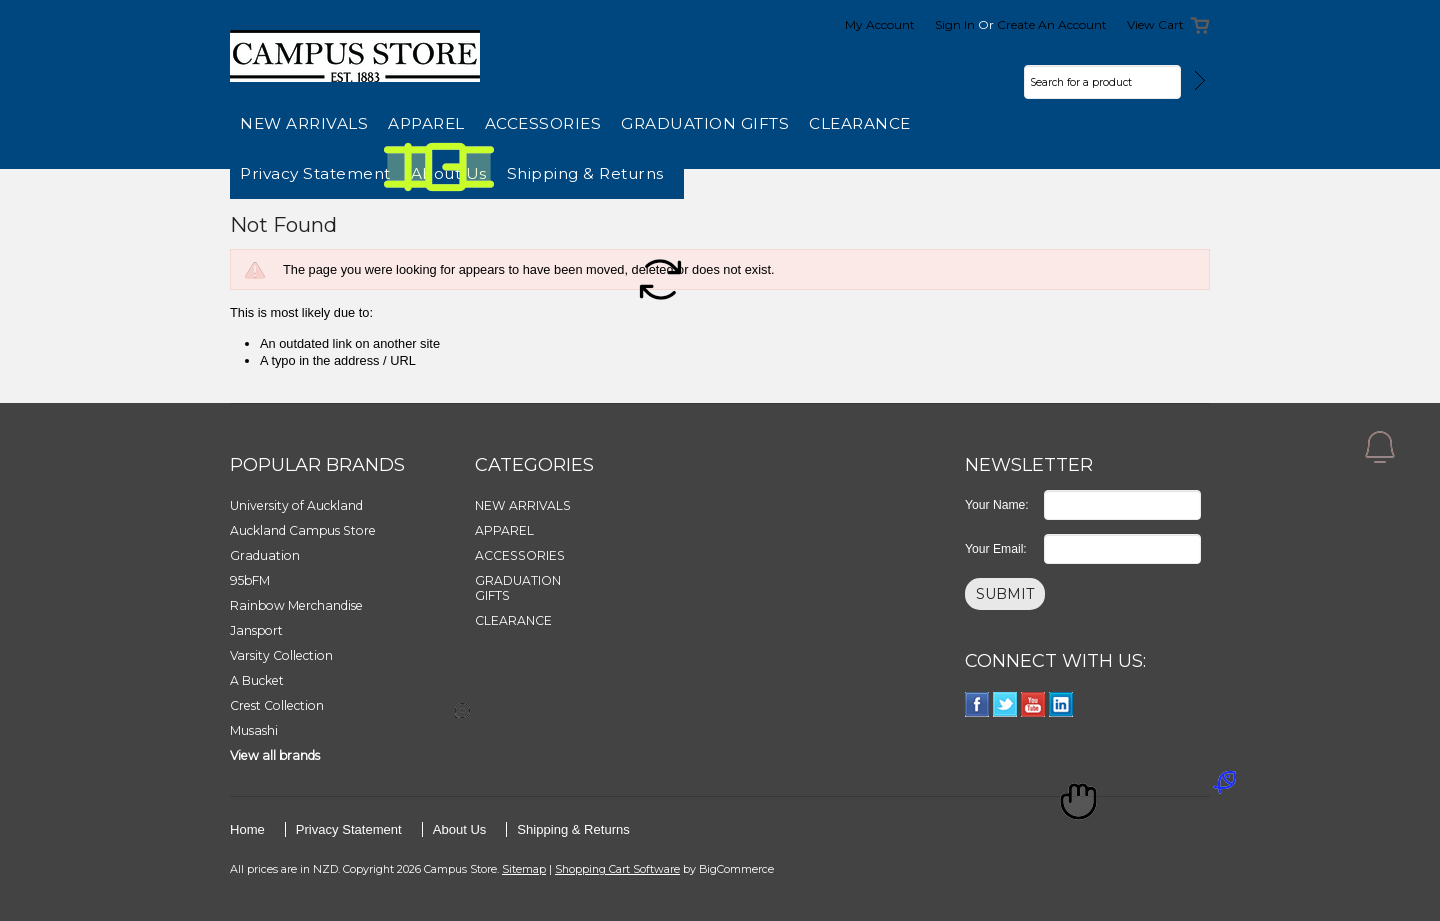  What do you see at coordinates (439, 167) in the screenshot?
I see `access clothing or accessory settings` at bounding box center [439, 167].